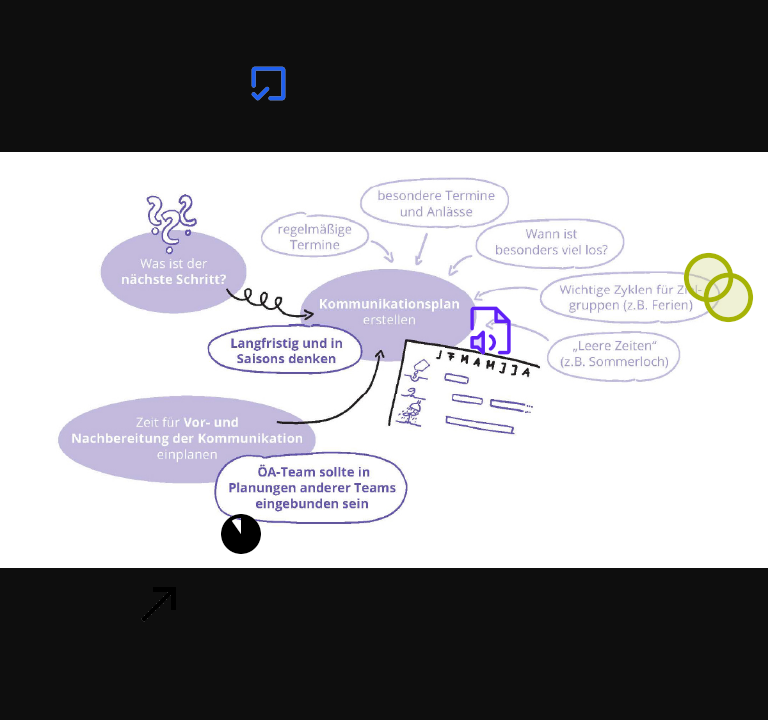 Image resolution: width=768 pixels, height=720 pixels. Describe the element at coordinates (490, 330) in the screenshot. I see `open an audio file` at that location.